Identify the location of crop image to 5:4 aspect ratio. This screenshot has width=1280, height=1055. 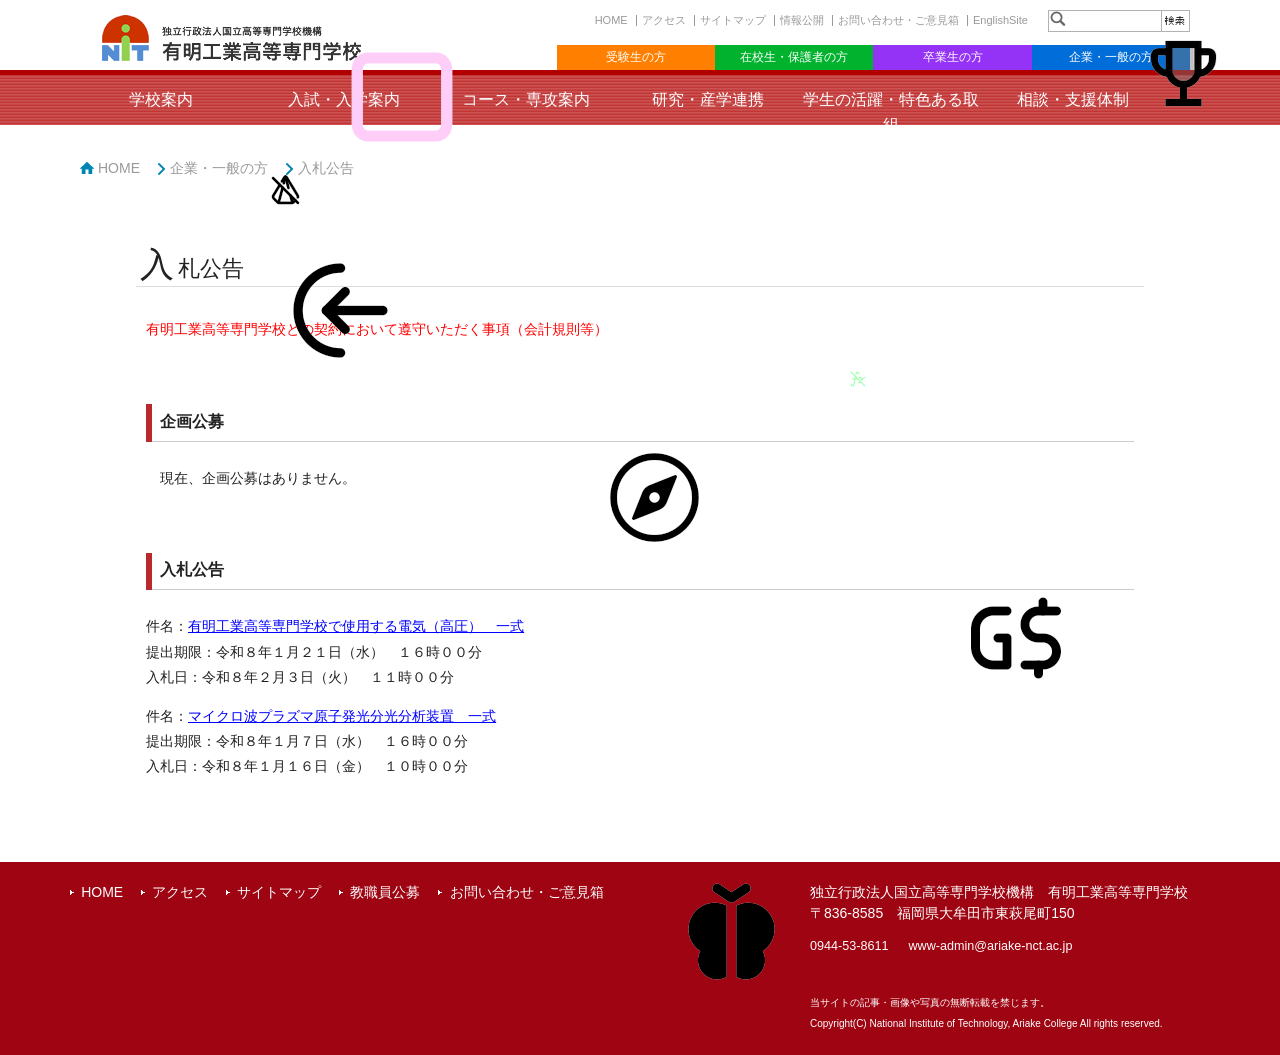
(402, 97).